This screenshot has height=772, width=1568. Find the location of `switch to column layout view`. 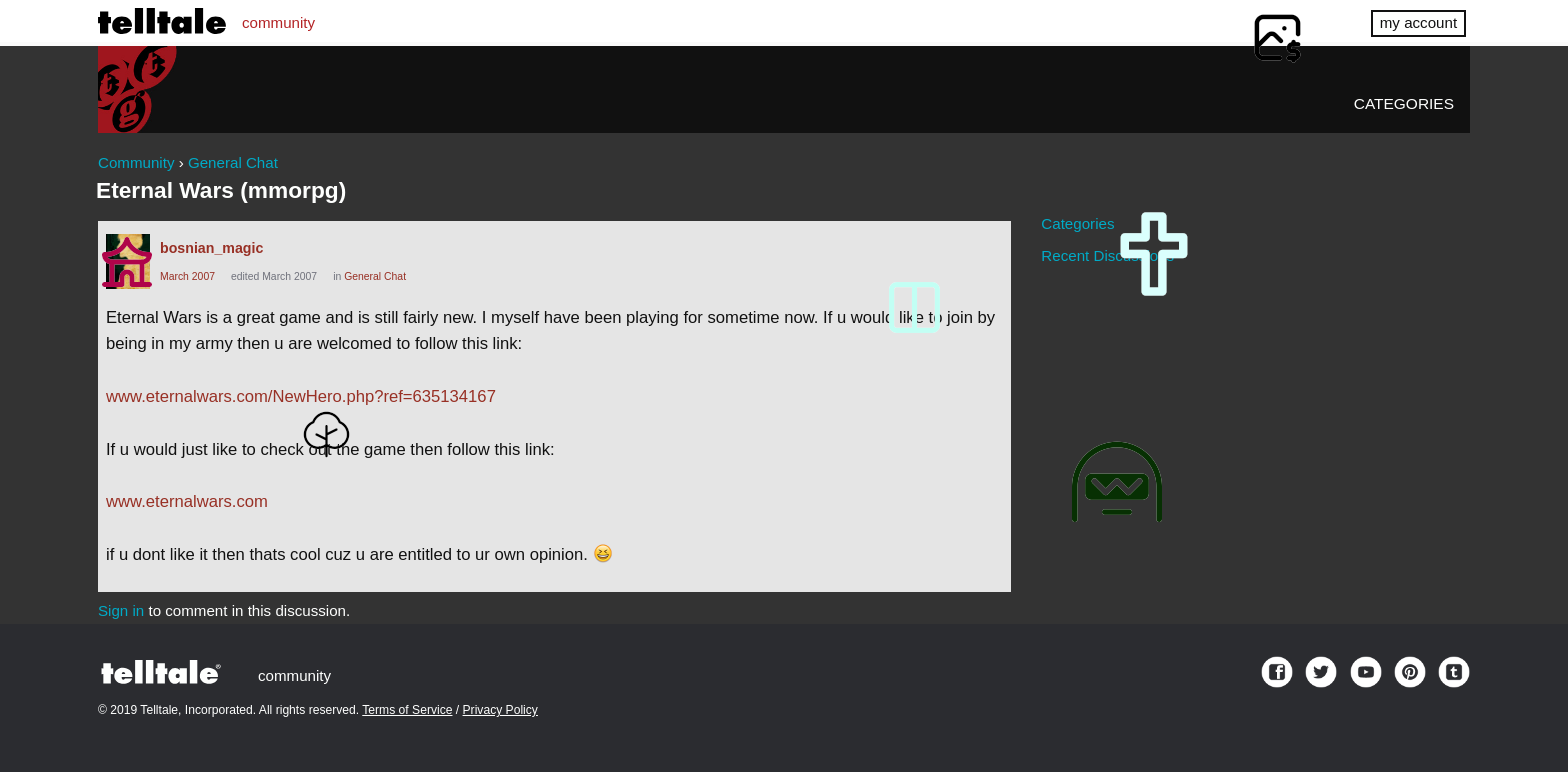

switch to column layout view is located at coordinates (914, 307).